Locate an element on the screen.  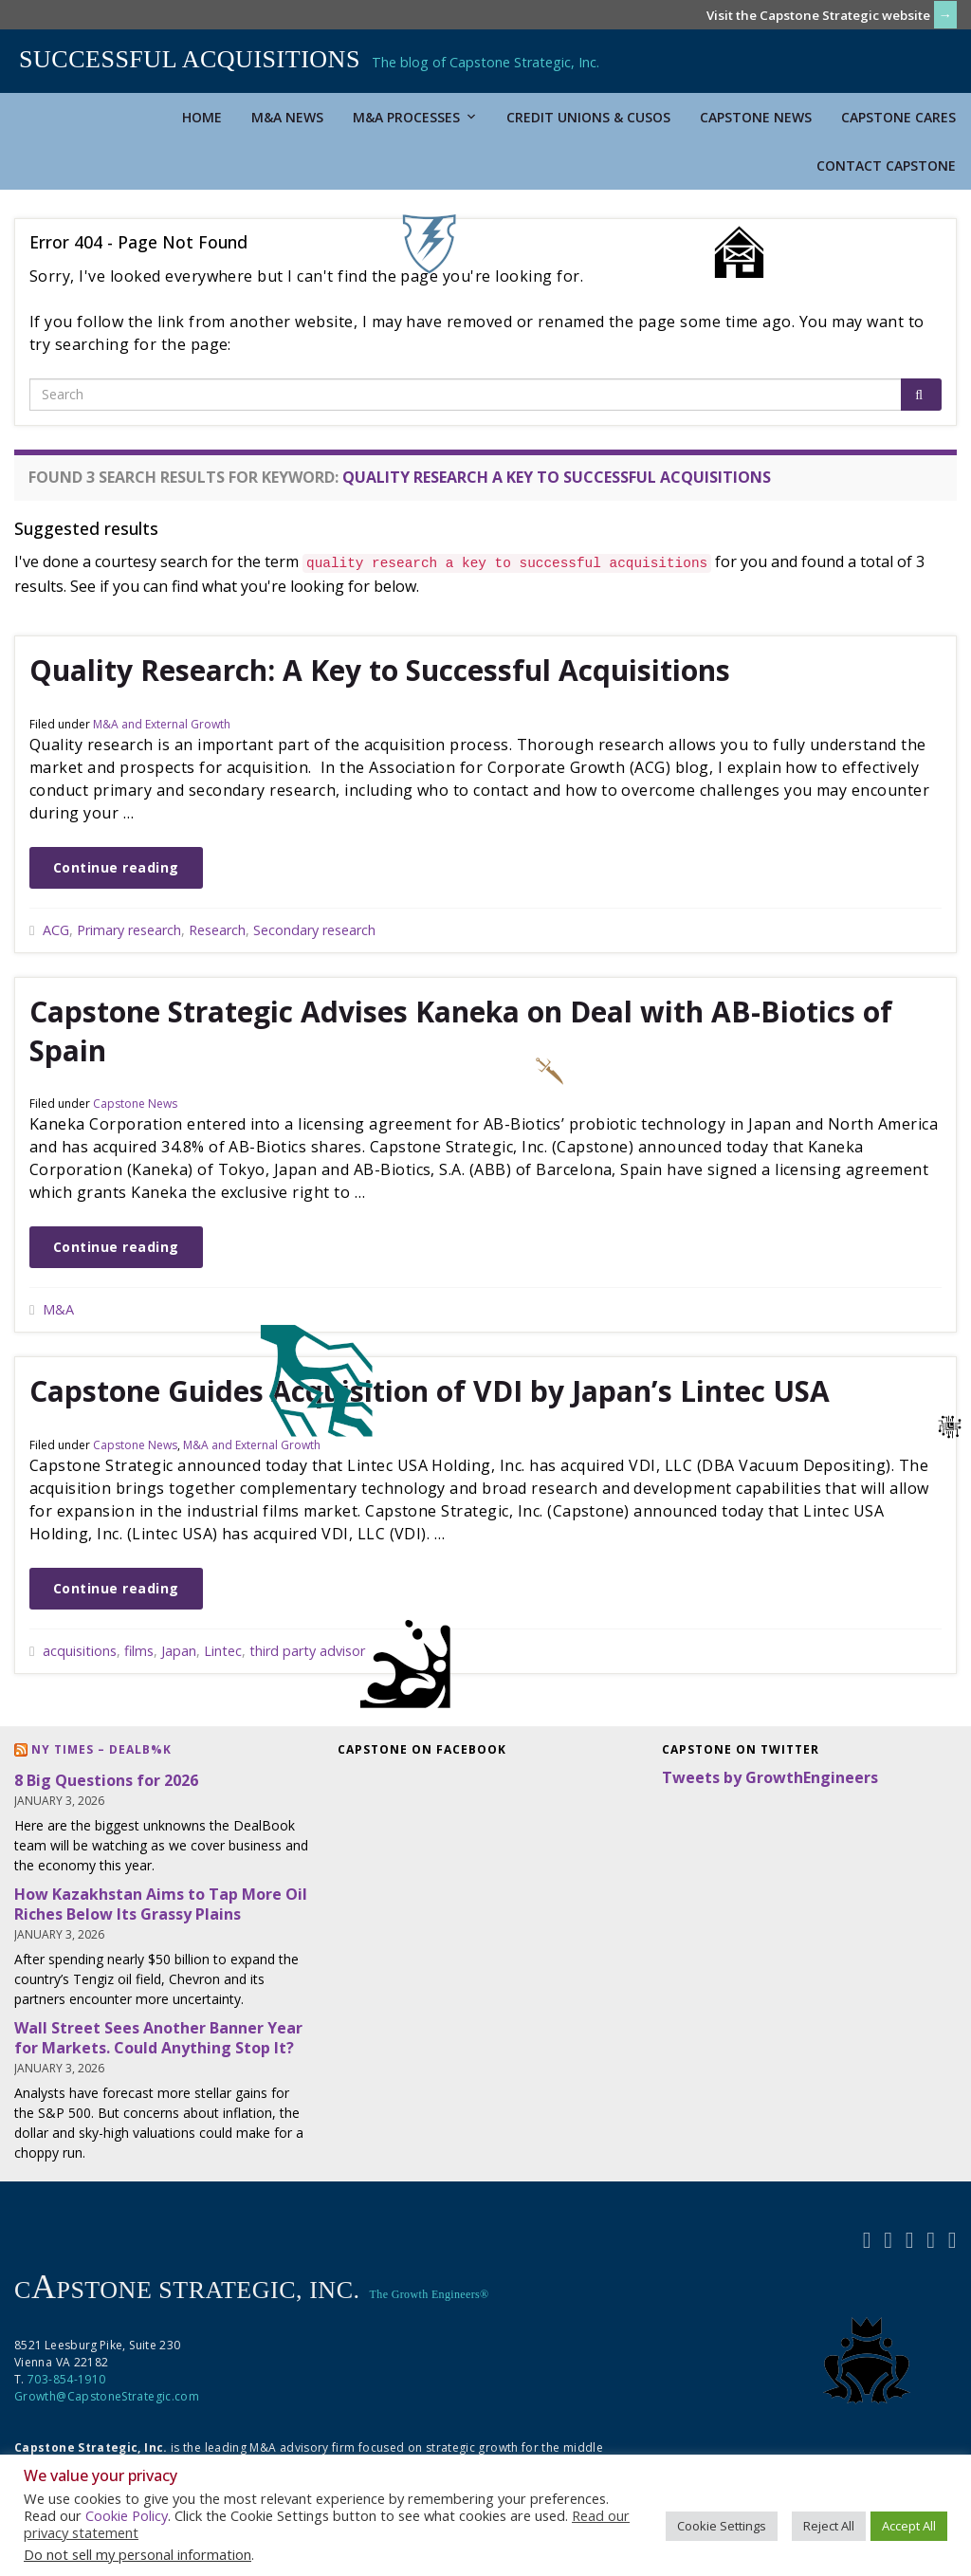
activate electric shield ability is located at coordinates (430, 244).